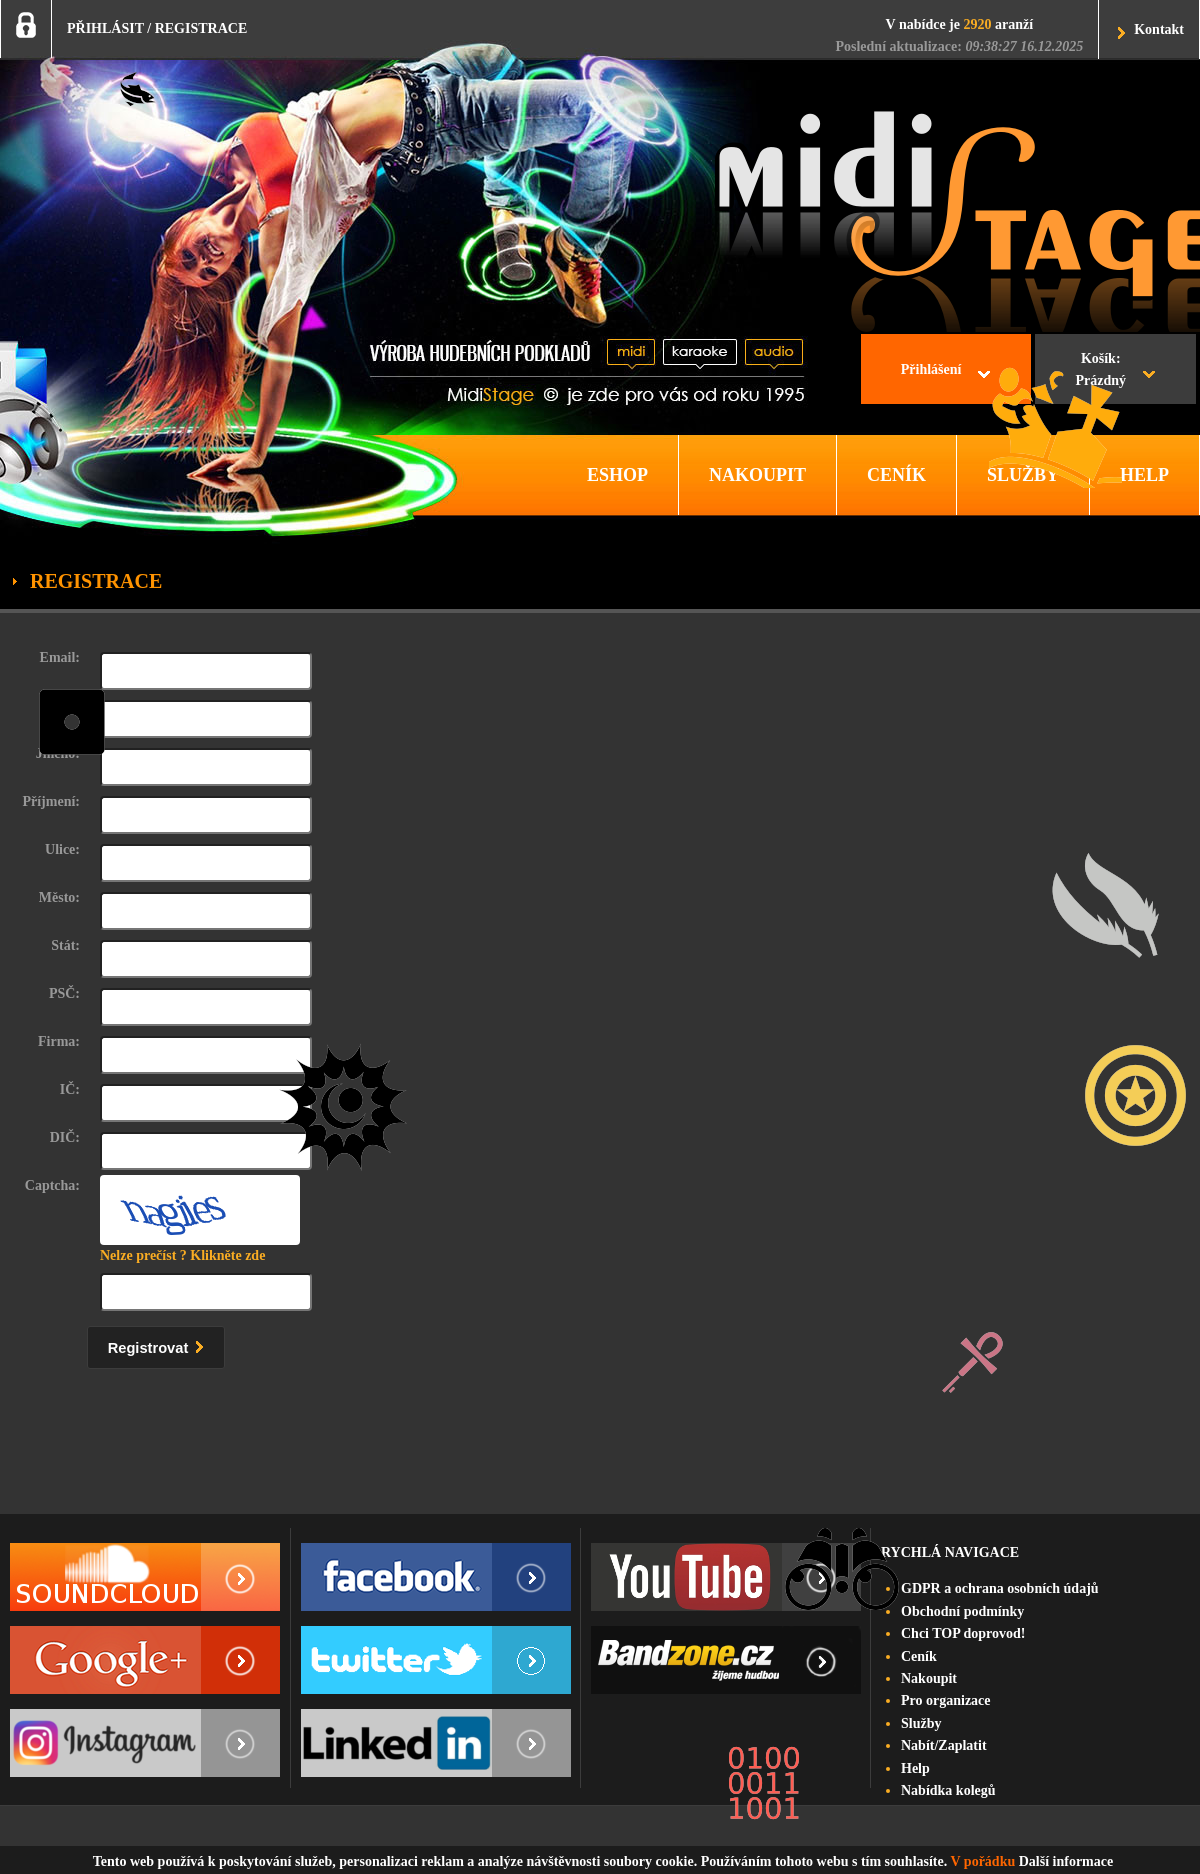  What do you see at coordinates (972, 1362) in the screenshot?
I see `millennium key item from yu-gi-oh series` at bounding box center [972, 1362].